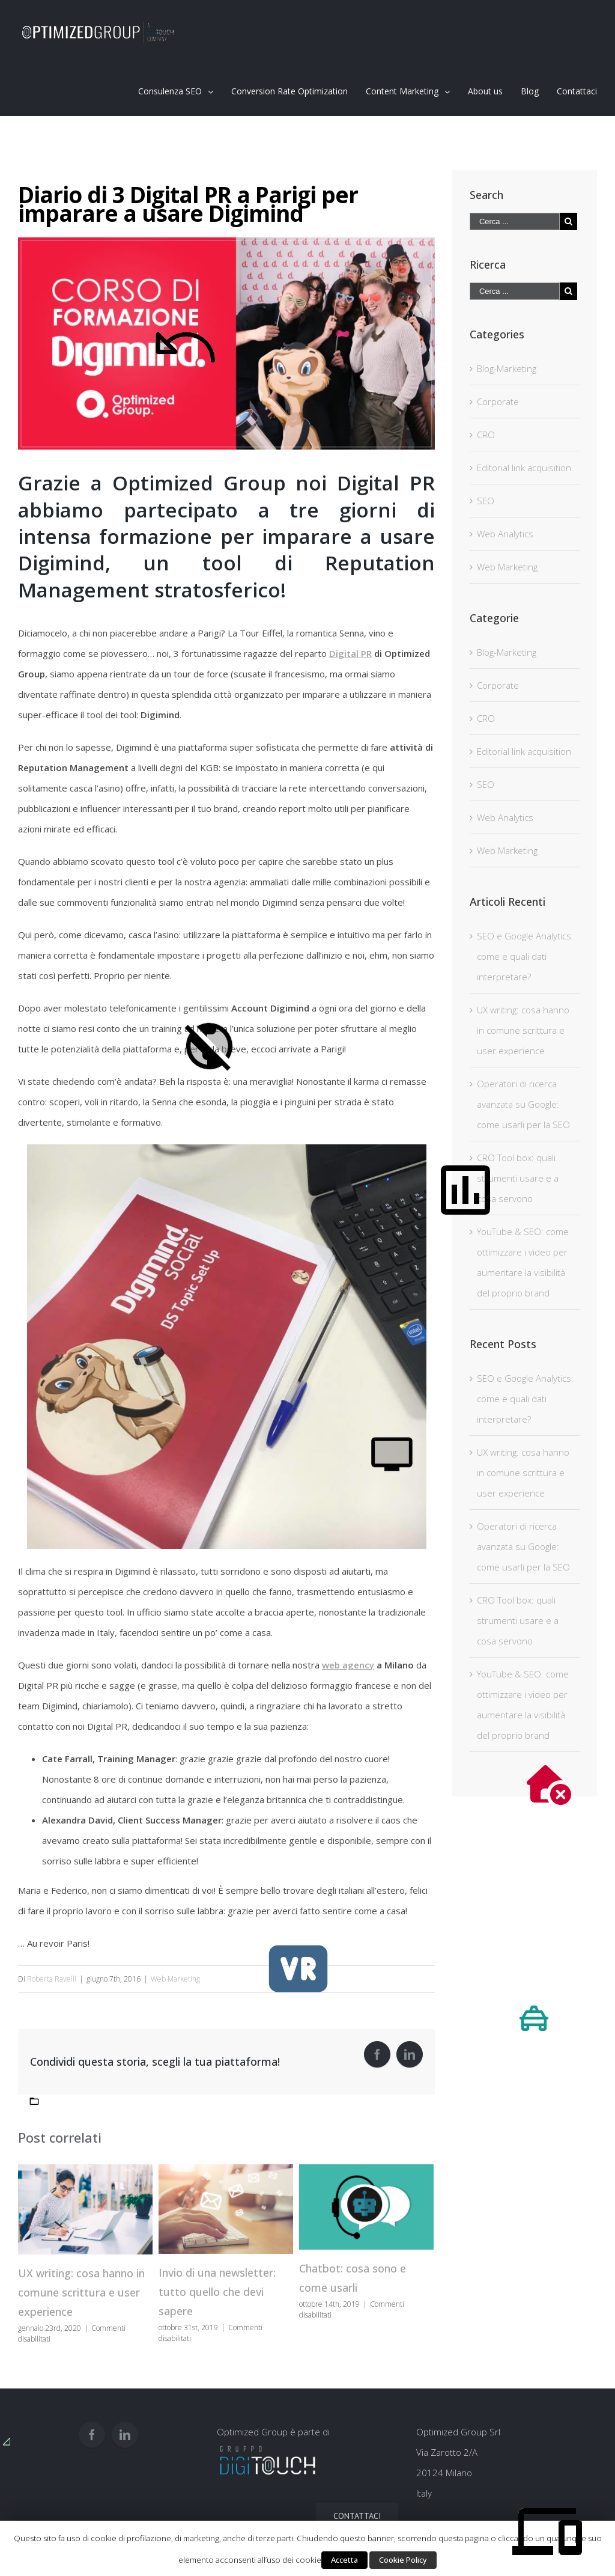  I want to click on request a taxi or cab ride, so click(534, 2020).